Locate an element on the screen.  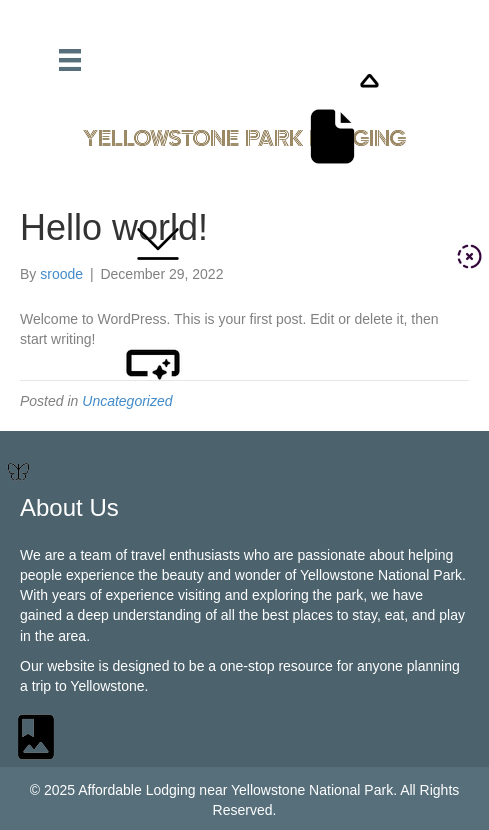
open photo album is located at coordinates (36, 737).